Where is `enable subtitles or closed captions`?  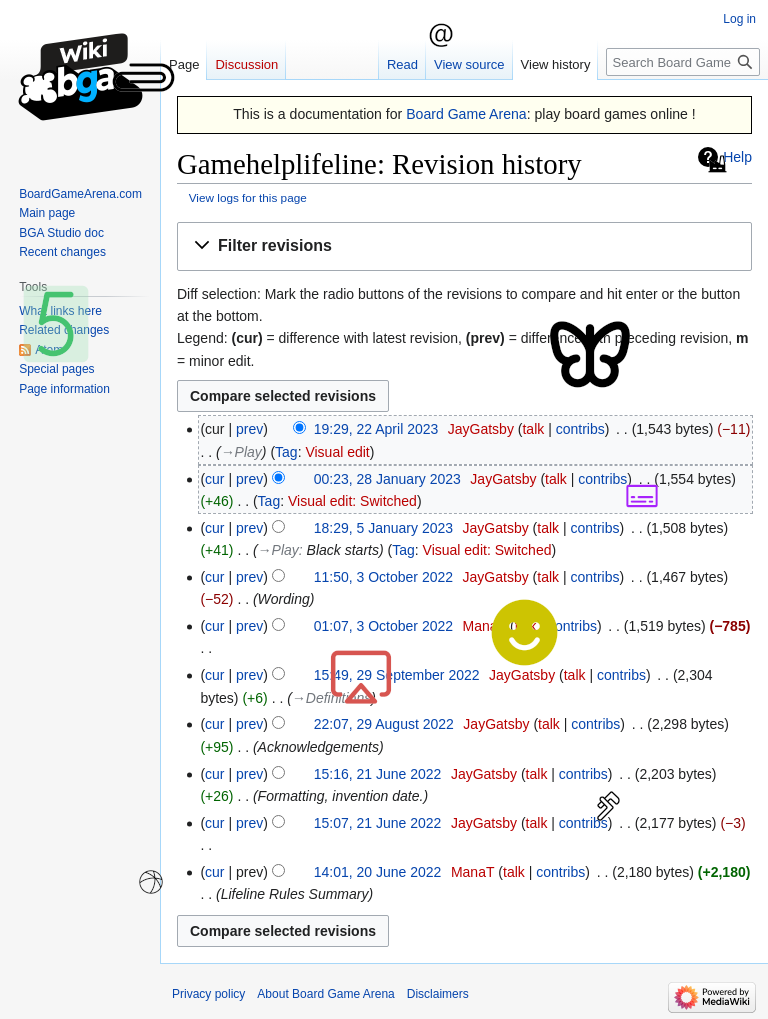
enable subtitles or closed captions is located at coordinates (642, 496).